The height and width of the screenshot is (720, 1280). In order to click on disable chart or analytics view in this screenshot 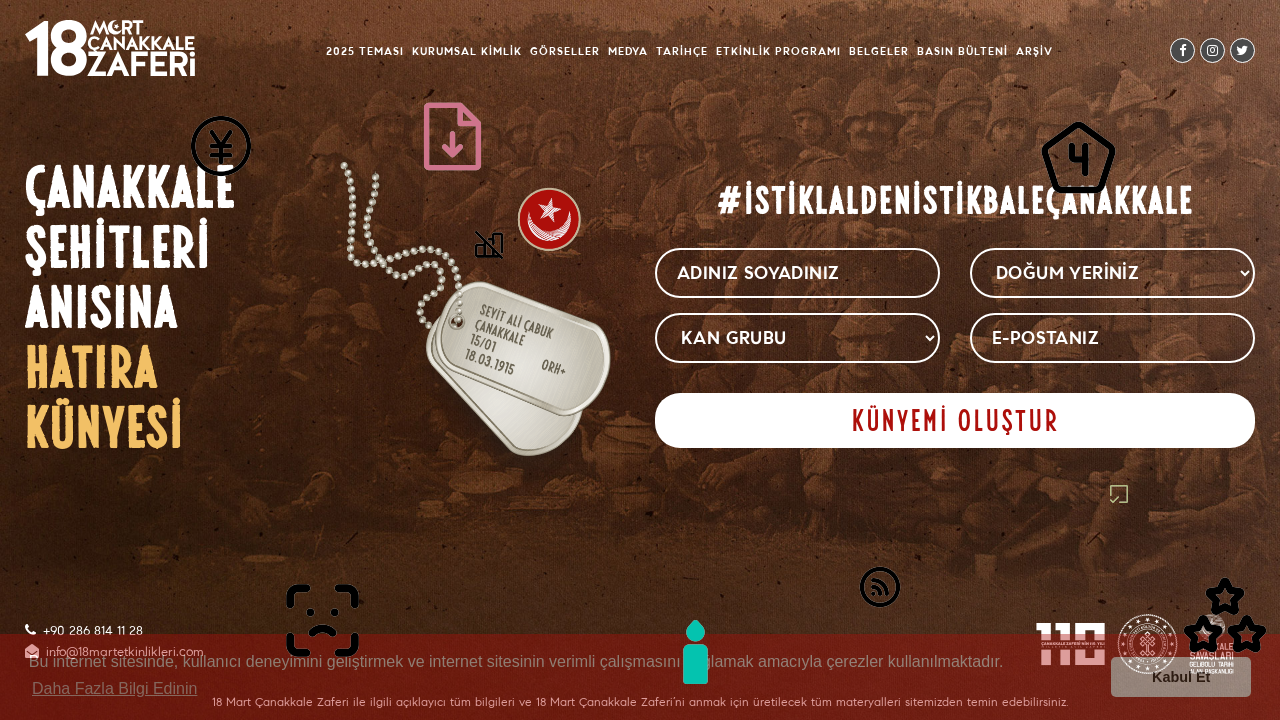, I will do `click(489, 245)`.